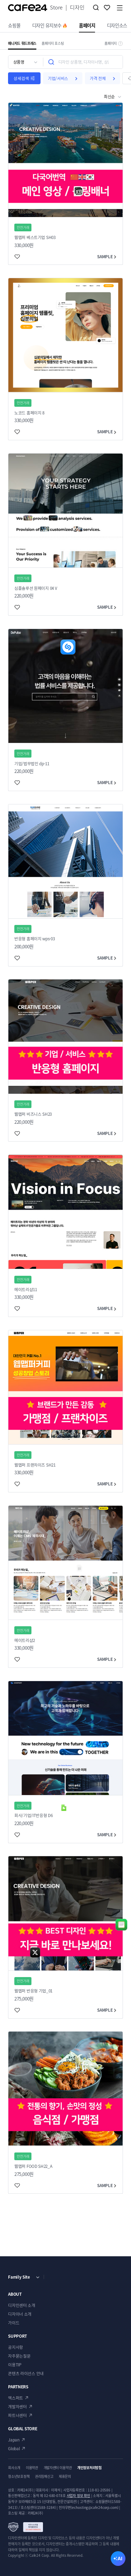  I want to click on open a text file, so click(79, 1568).